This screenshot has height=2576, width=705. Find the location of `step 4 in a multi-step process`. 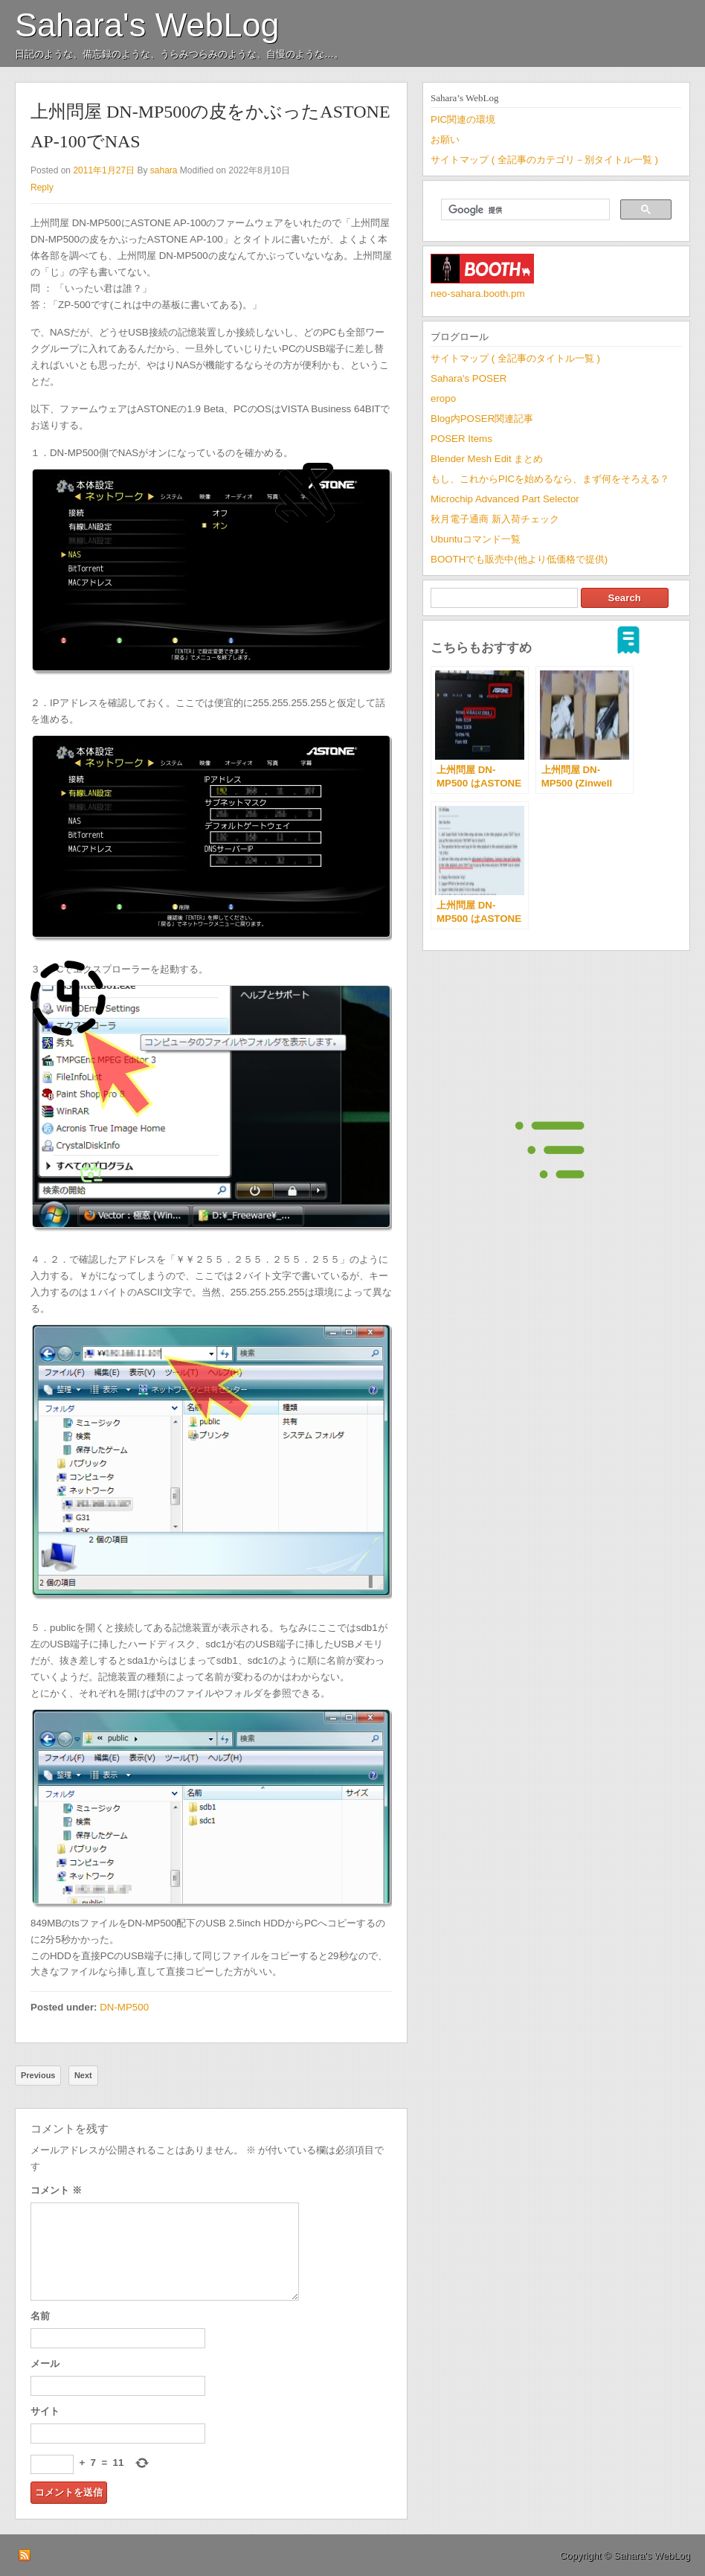

step 4 in a multi-step process is located at coordinates (68, 998).